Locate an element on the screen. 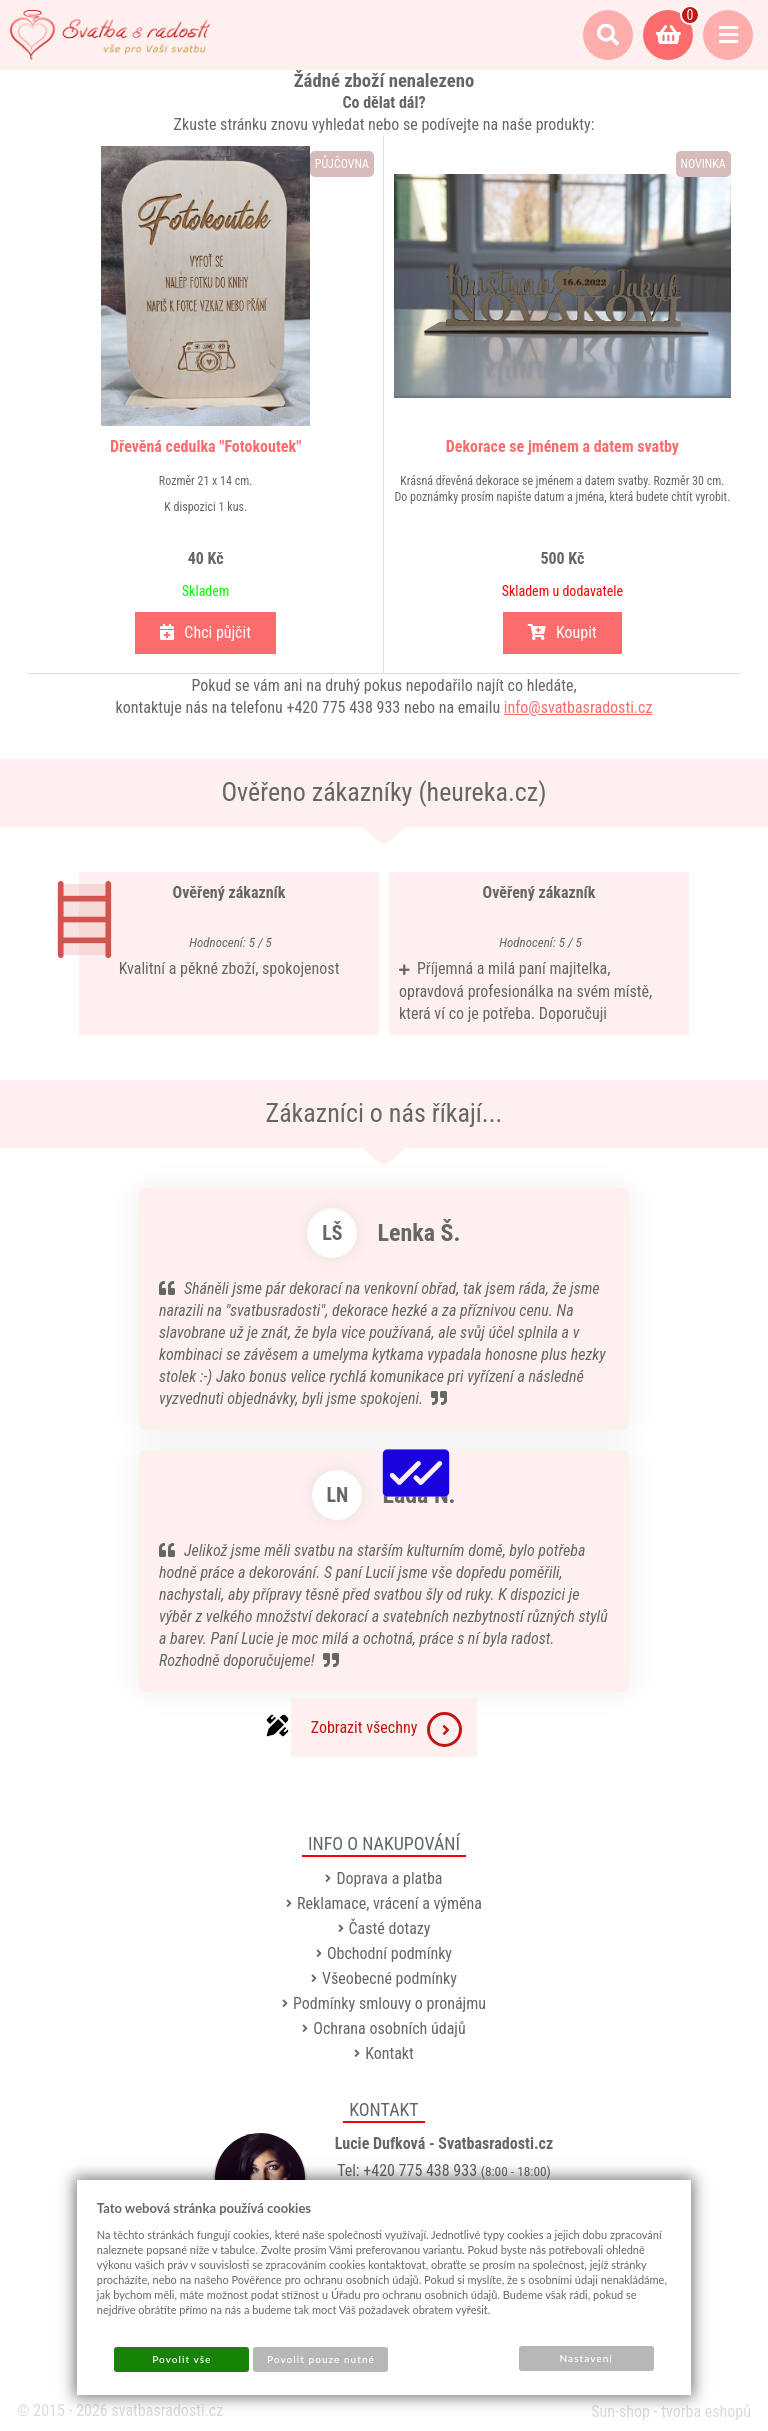 This screenshot has width=768, height=2431. access step-by-step instructions or tutorials is located at coordinates (84, 919).